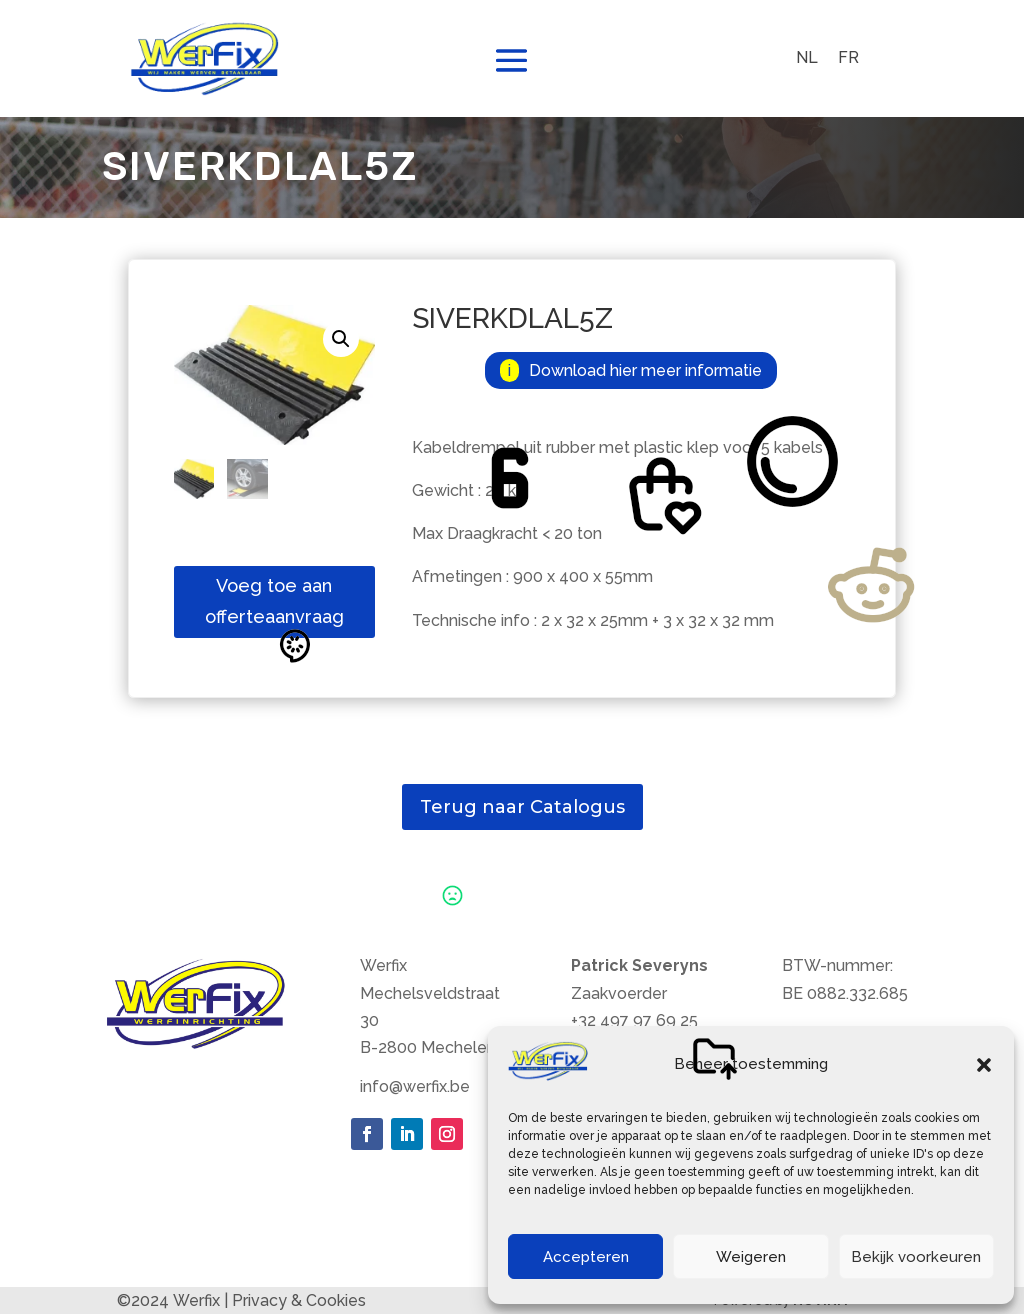 The image size is (1024, 1314). Describe the element at coordinates (661, 494) in the screenshot. I see `view your wishlist or saved items` at that location.